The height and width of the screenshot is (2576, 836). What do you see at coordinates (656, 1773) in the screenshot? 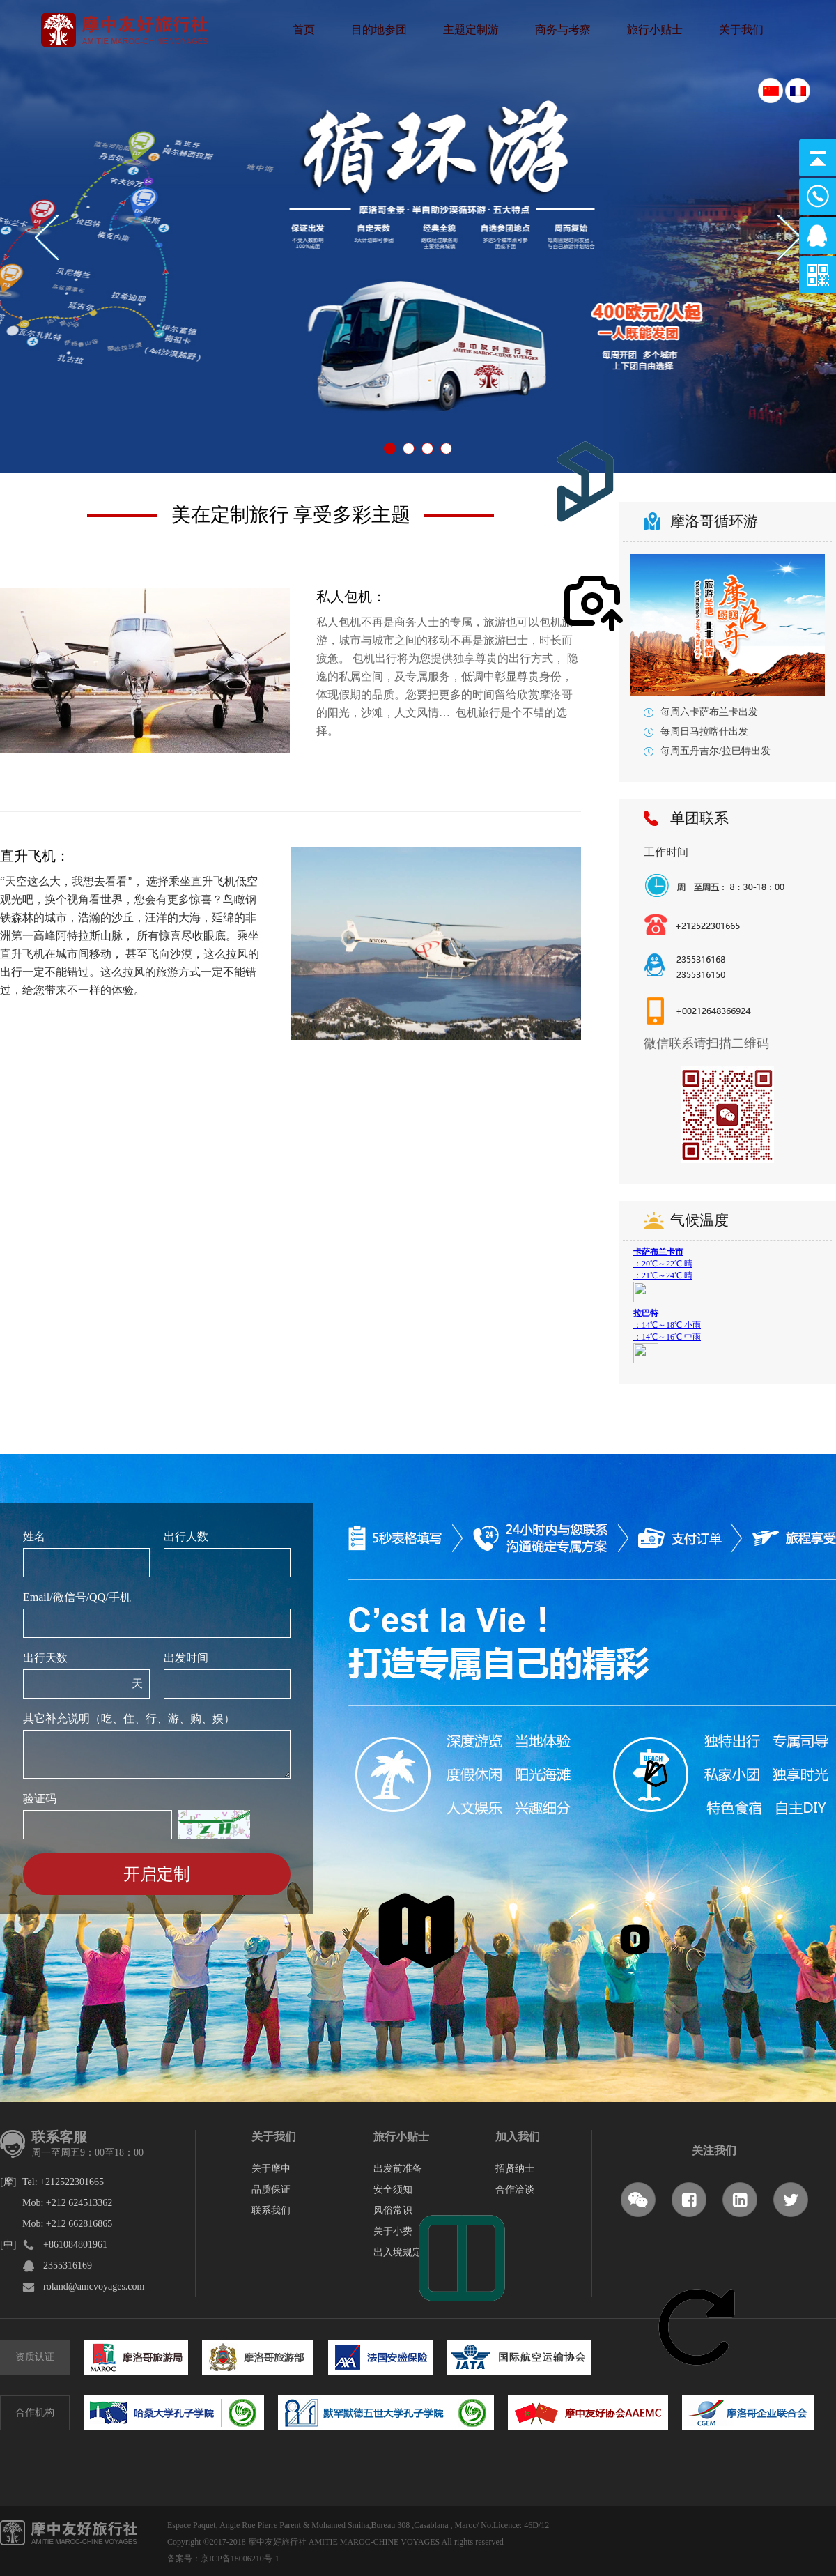
I see `access firebase console or services` at bounding box center [656, 1773].